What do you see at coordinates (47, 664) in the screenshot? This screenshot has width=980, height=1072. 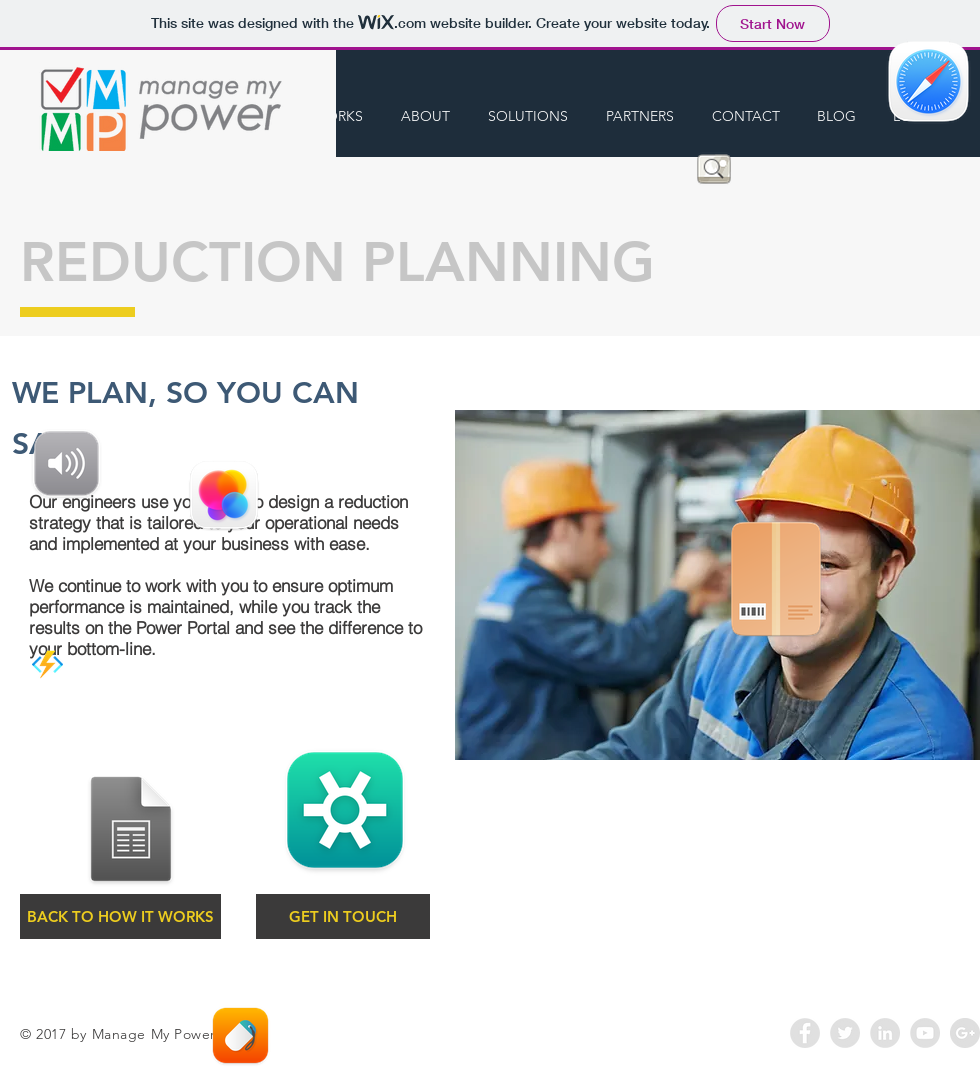 I see `open azure functions app` at bounding box center [47, 664].